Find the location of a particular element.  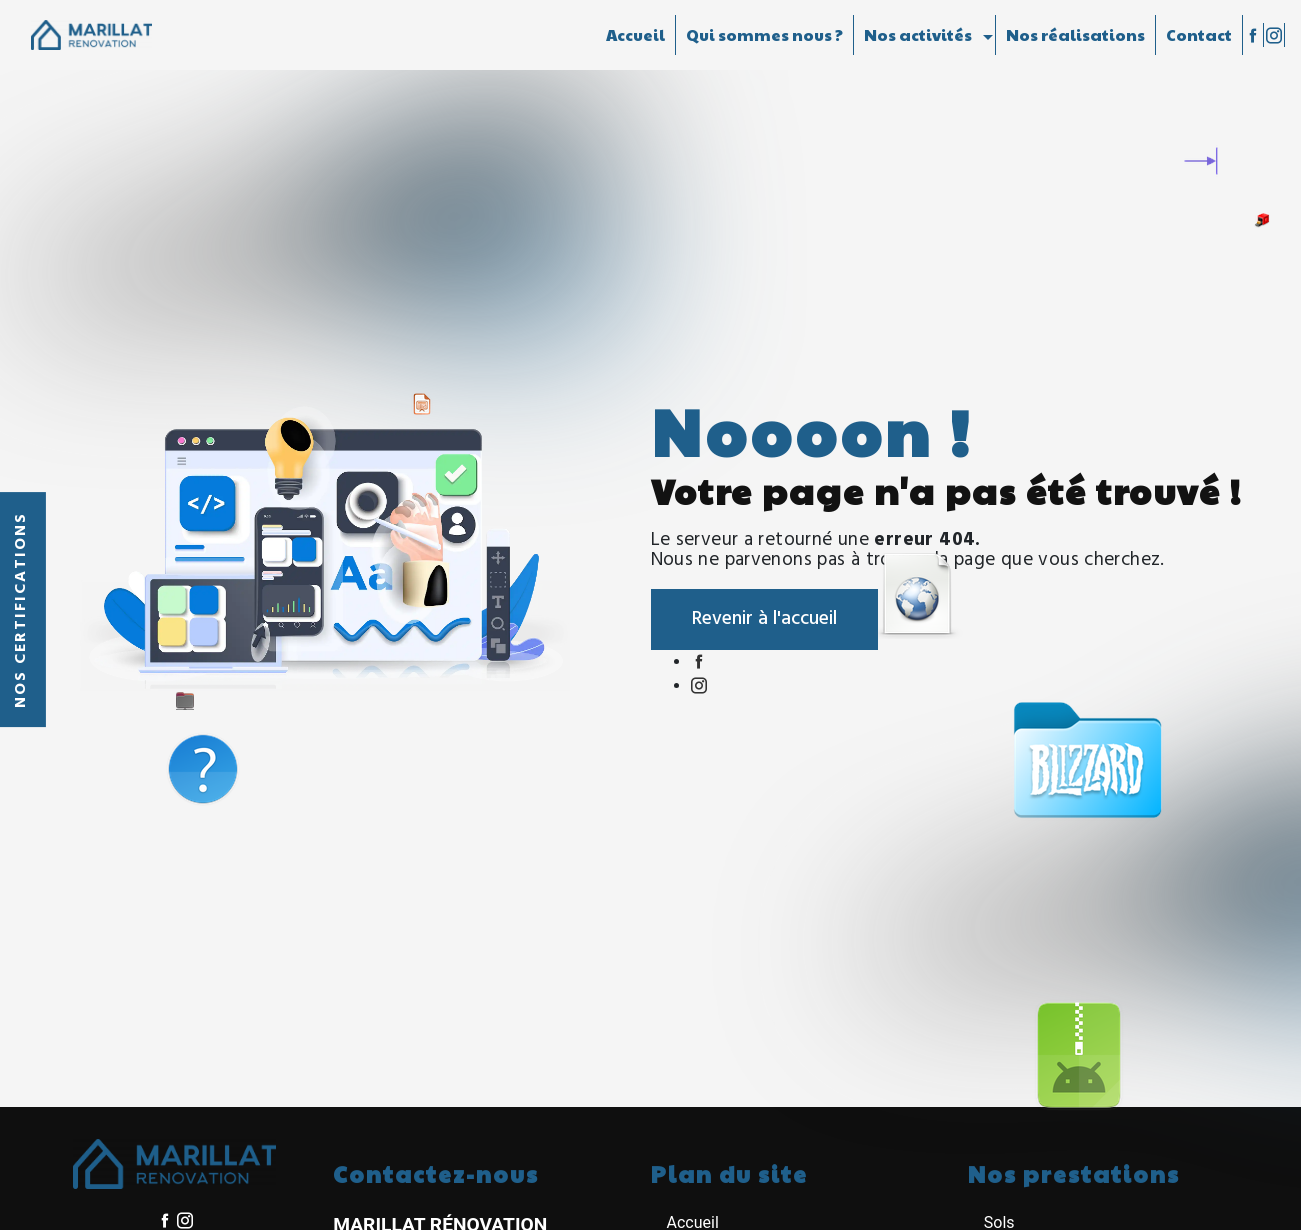

indicates a software package repository is located at coordinates (1262, 220).